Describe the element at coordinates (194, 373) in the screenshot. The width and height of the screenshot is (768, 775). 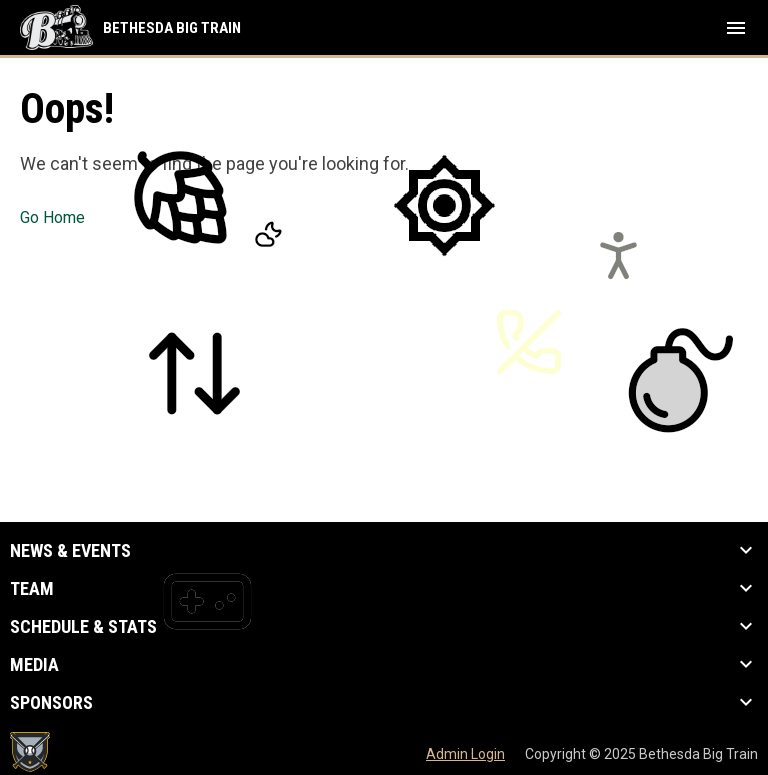
I see `sort items in ascending or descending order` at that location.